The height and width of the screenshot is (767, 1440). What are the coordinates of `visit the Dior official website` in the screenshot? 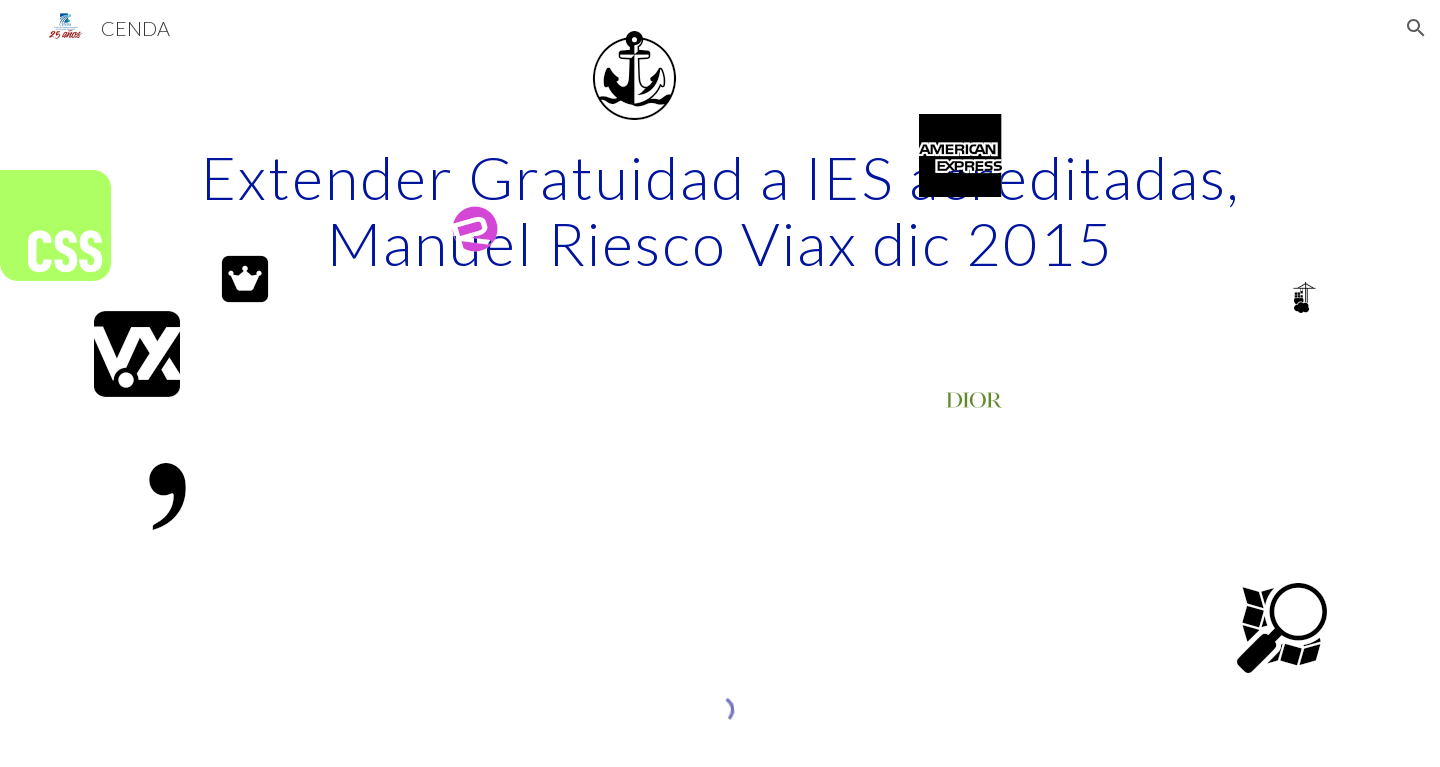 It's located at (974, 400).